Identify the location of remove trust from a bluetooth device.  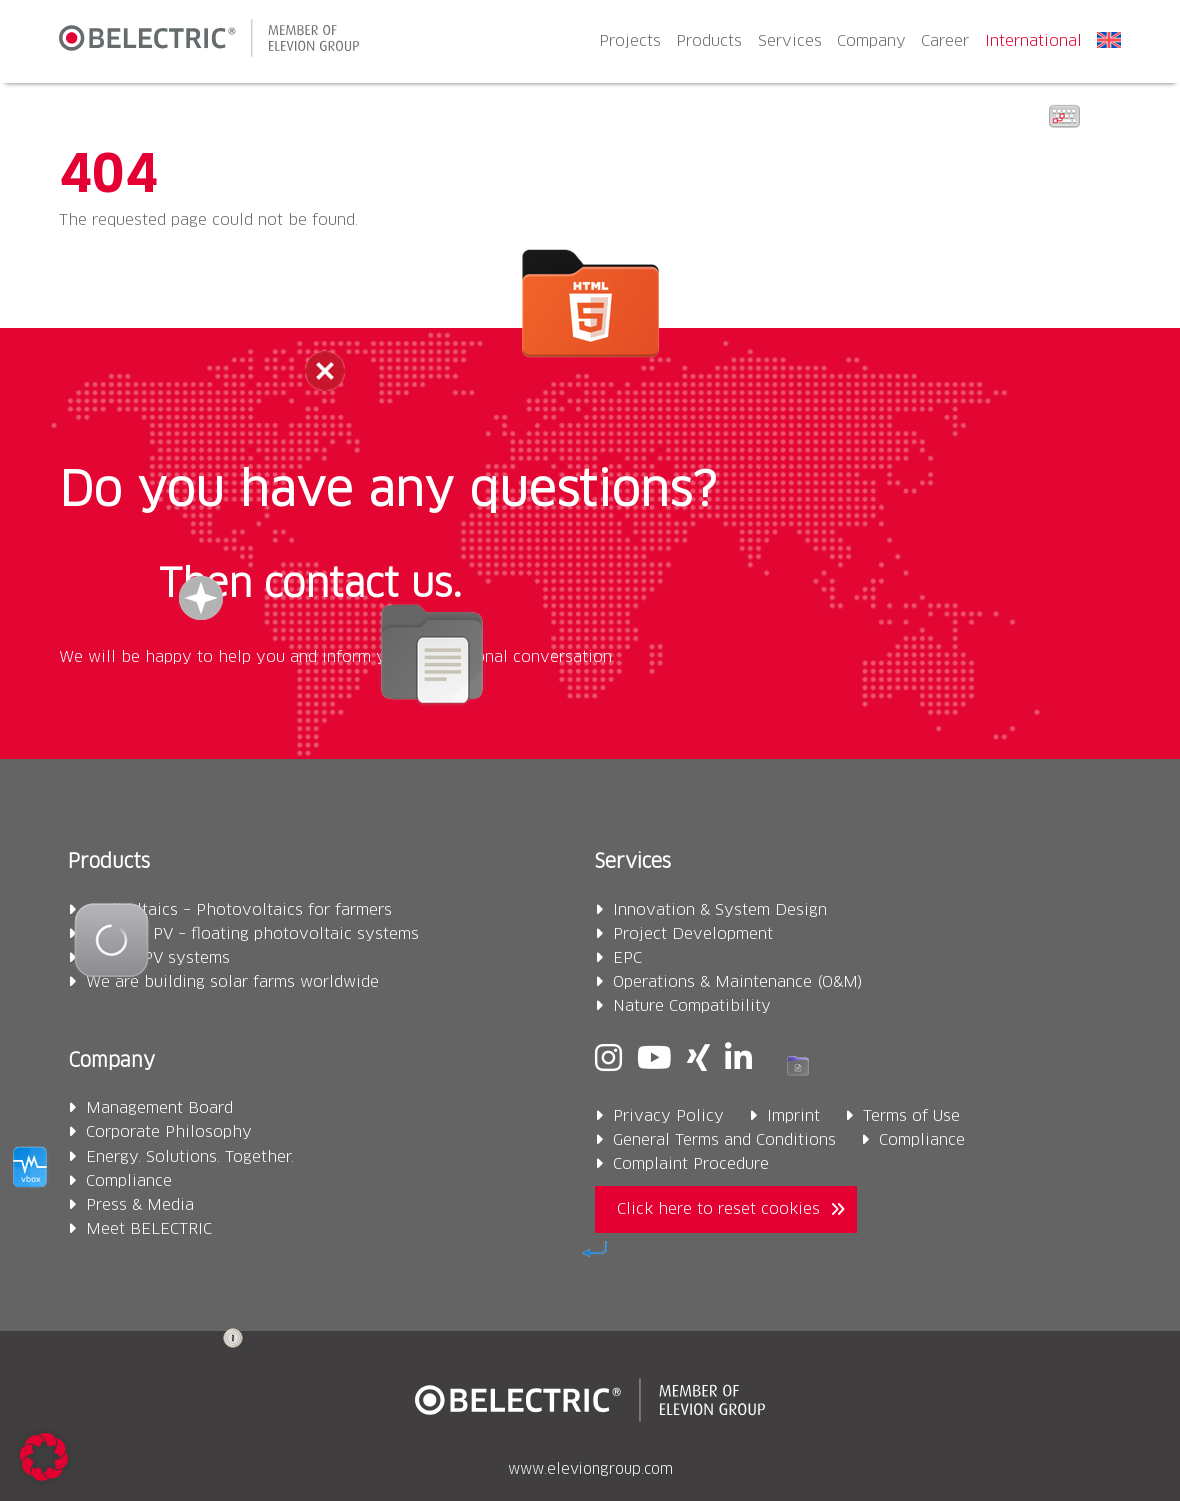
(201, 598).